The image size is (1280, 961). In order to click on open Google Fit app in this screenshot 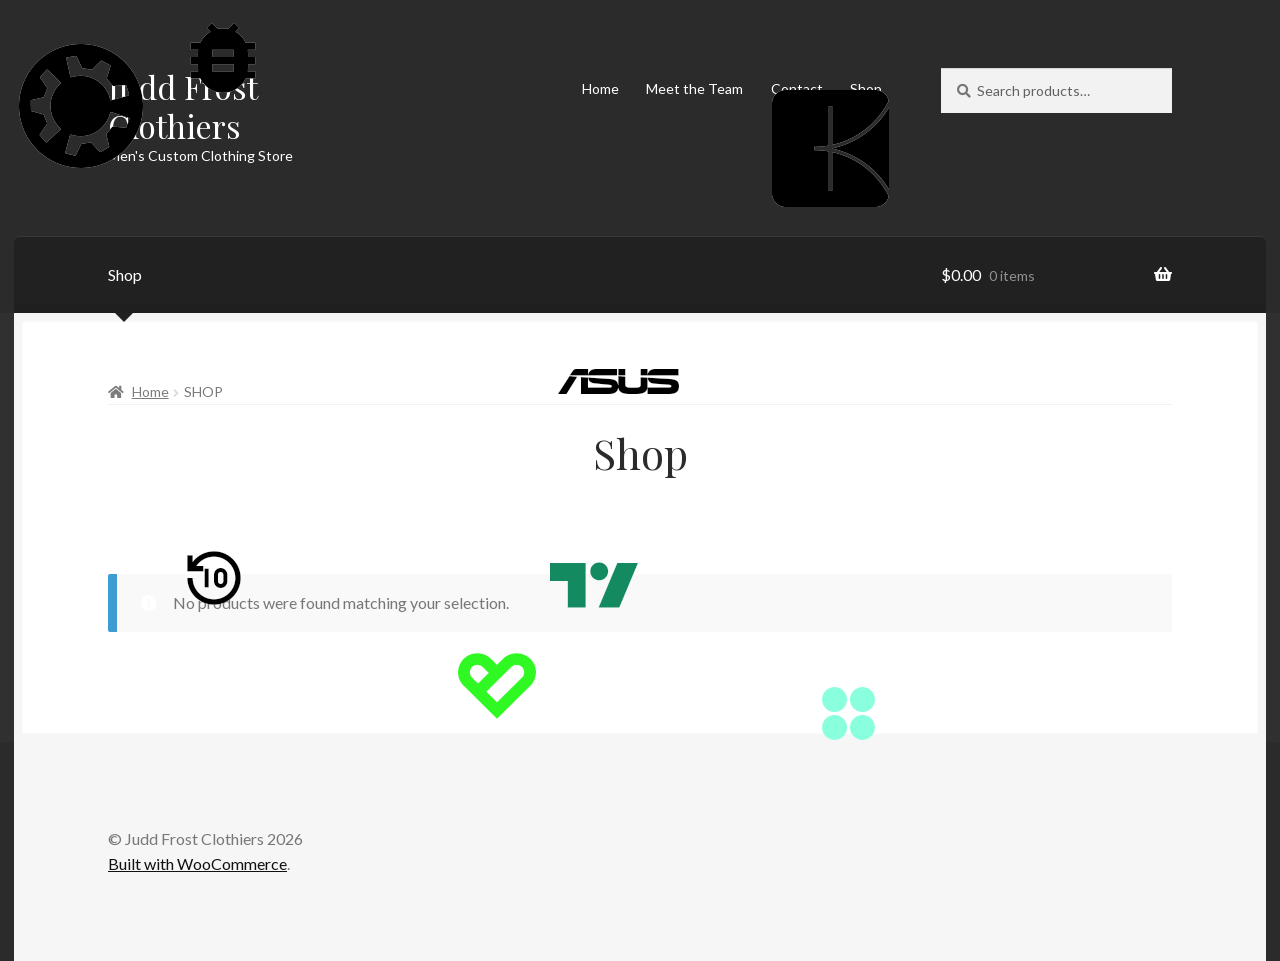, I will do `click(497, 686)`.